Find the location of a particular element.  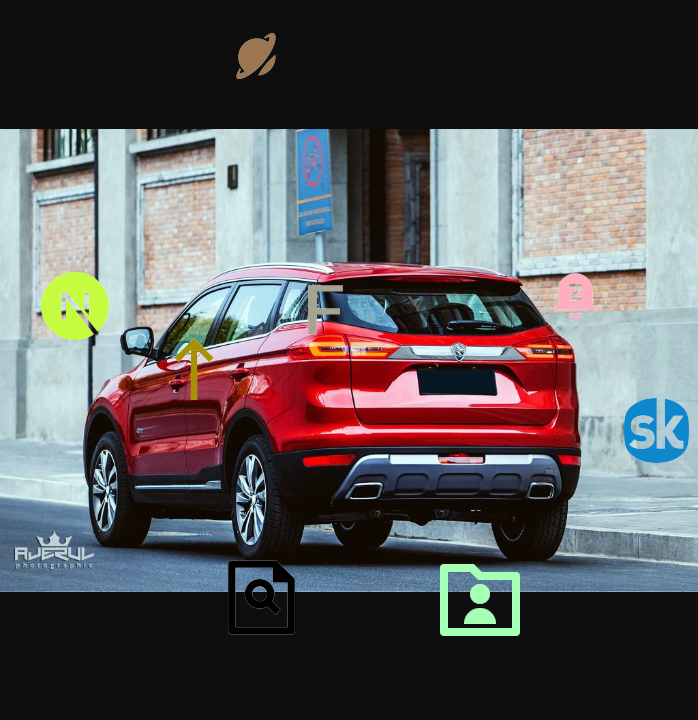

search within a document is located at coordinates (261, 597).